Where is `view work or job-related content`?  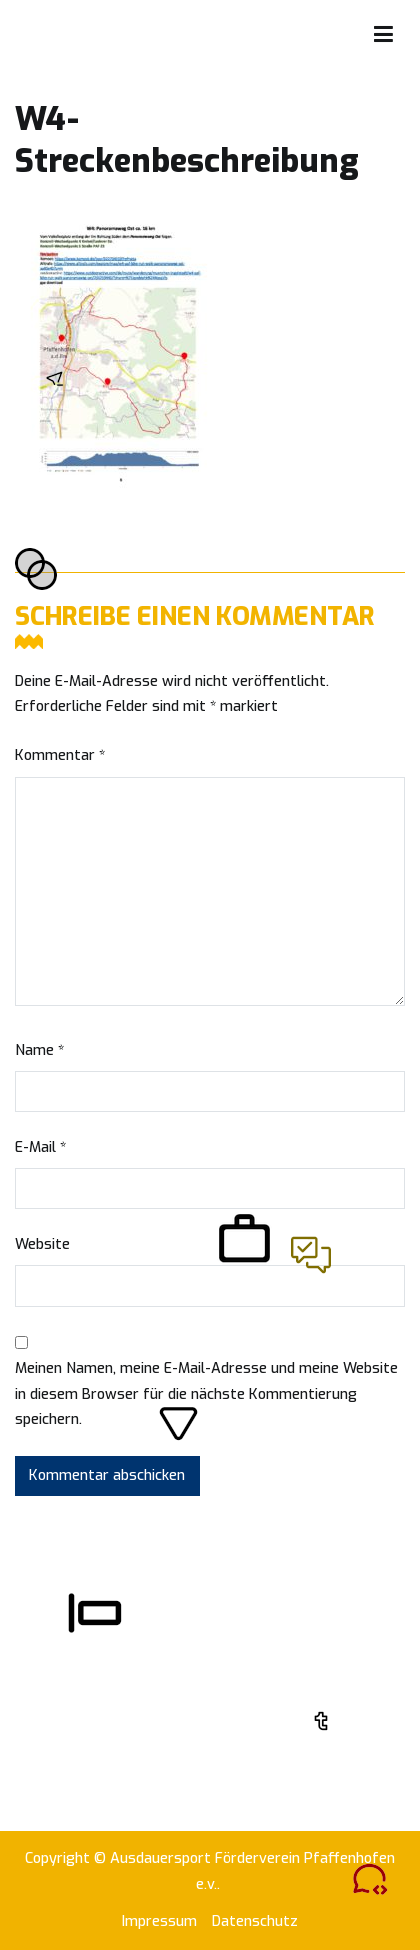 view work or job-related content is located at coordinates (244, 1239).